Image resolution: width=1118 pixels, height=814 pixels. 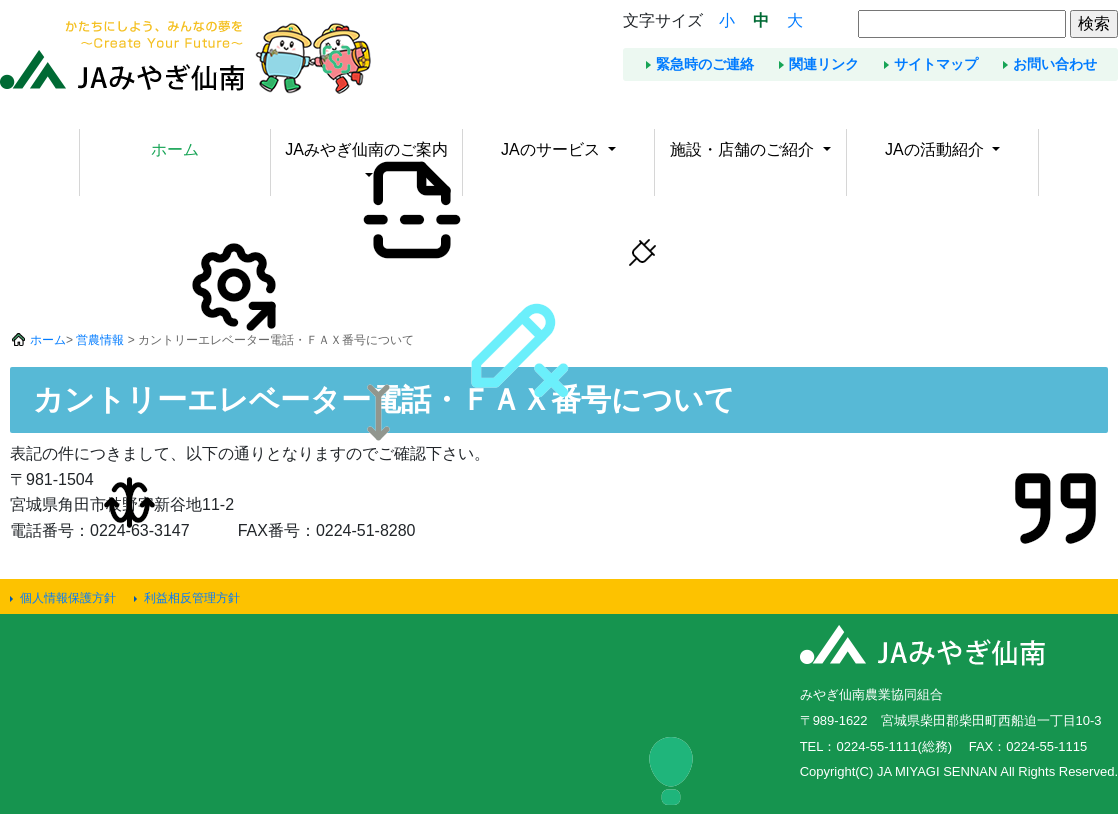 What do you see at coordinates (378, 412) in the screenshot?
I see `scroll down to view more content` at bounding box center [378, 412].